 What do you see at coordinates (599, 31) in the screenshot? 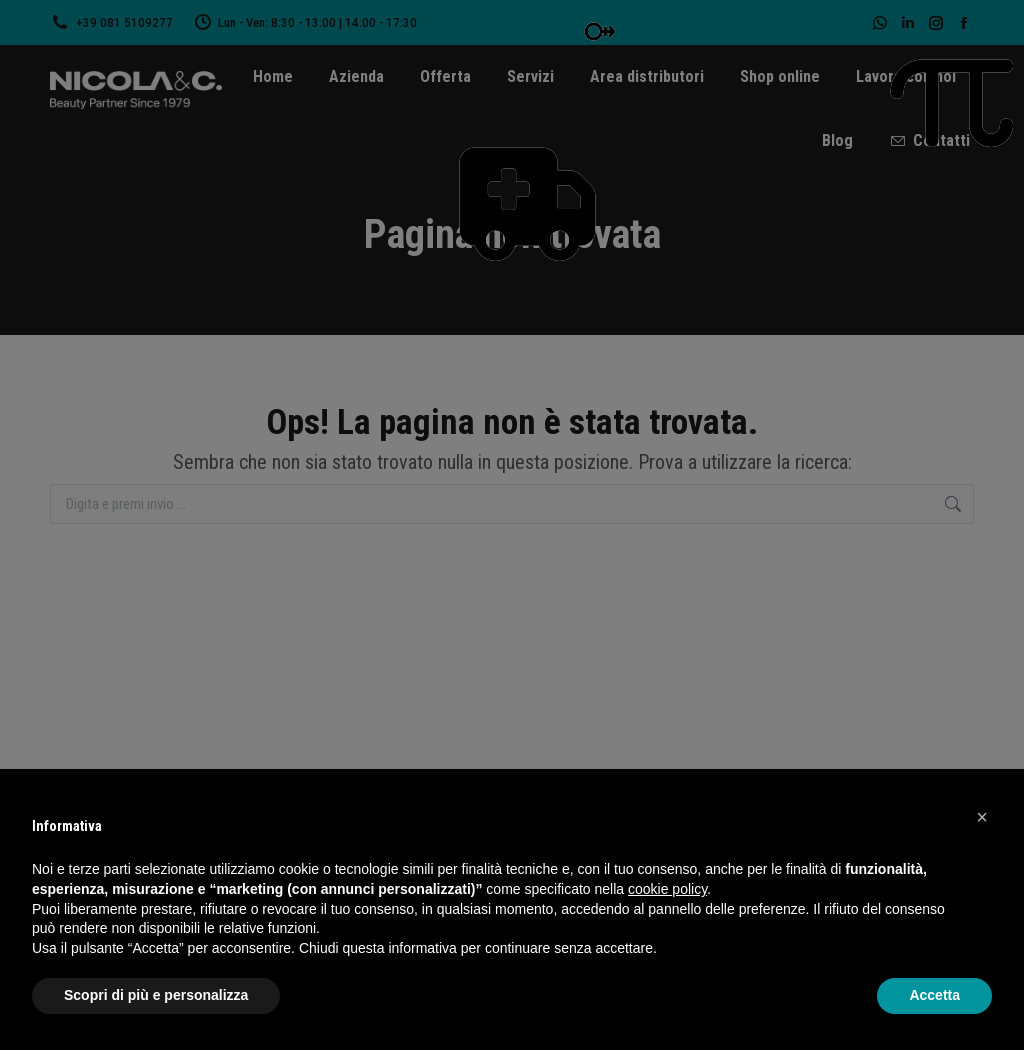
I see `indicates horizontal male gender symbol or masculine orientation` at bounding box center [599, 31].